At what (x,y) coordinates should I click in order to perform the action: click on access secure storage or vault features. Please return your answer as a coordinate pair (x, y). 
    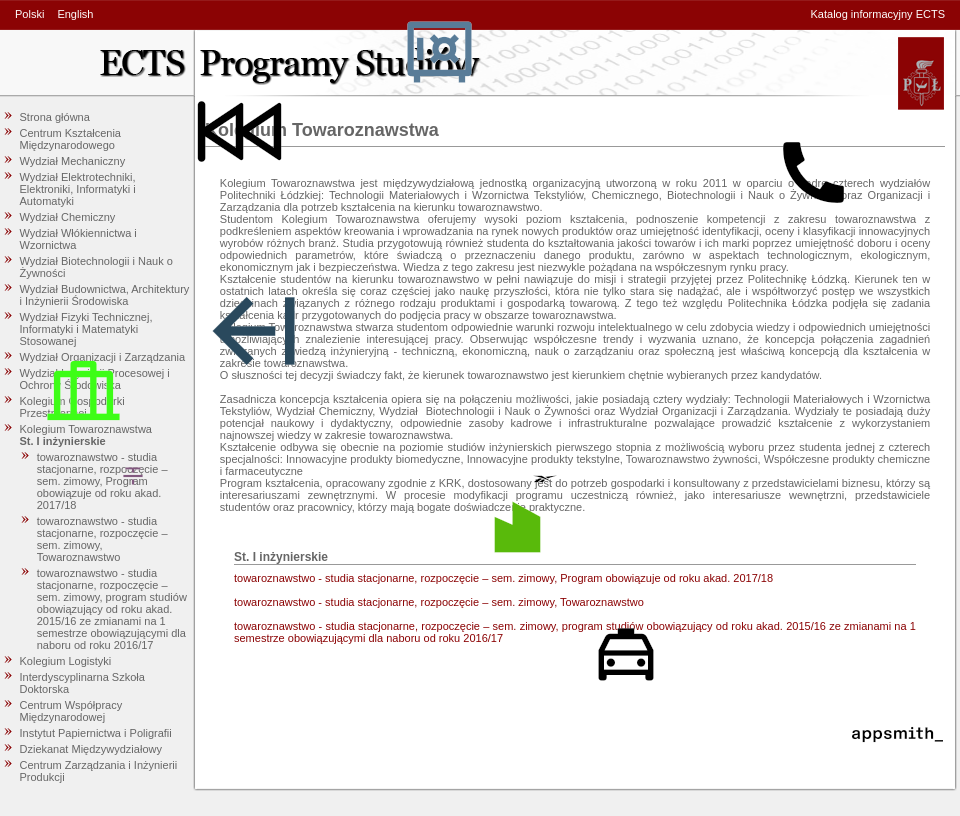
    Looking at the image, I should click on (439, 50).